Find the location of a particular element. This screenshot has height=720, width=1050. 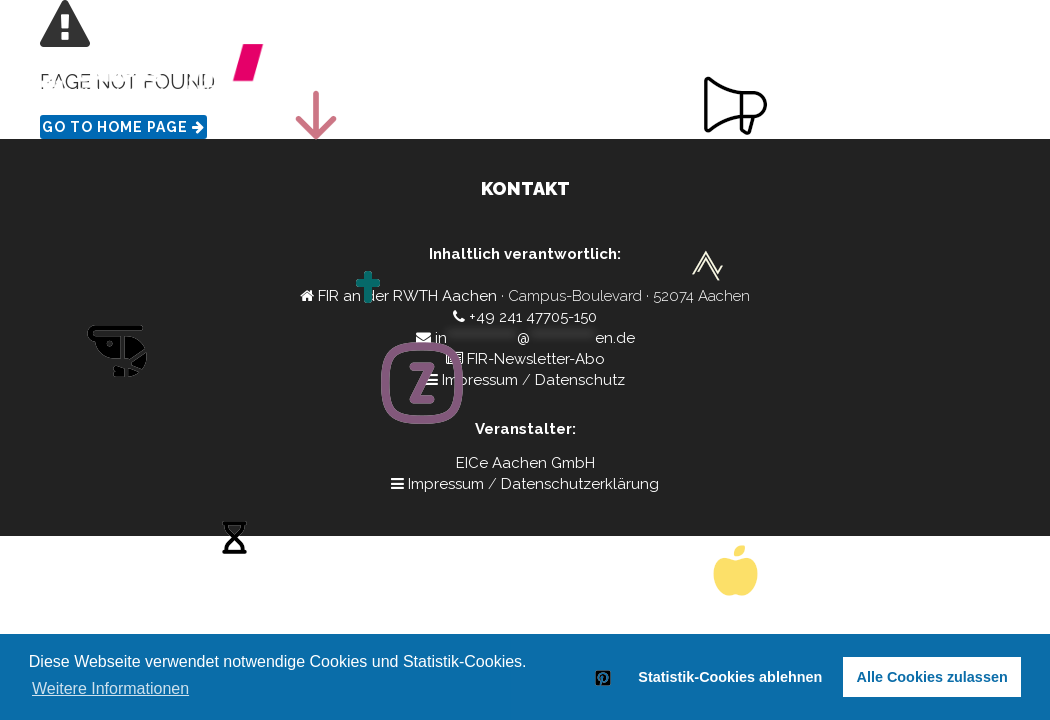

open pinterest app is located at coordinates (603, 678).